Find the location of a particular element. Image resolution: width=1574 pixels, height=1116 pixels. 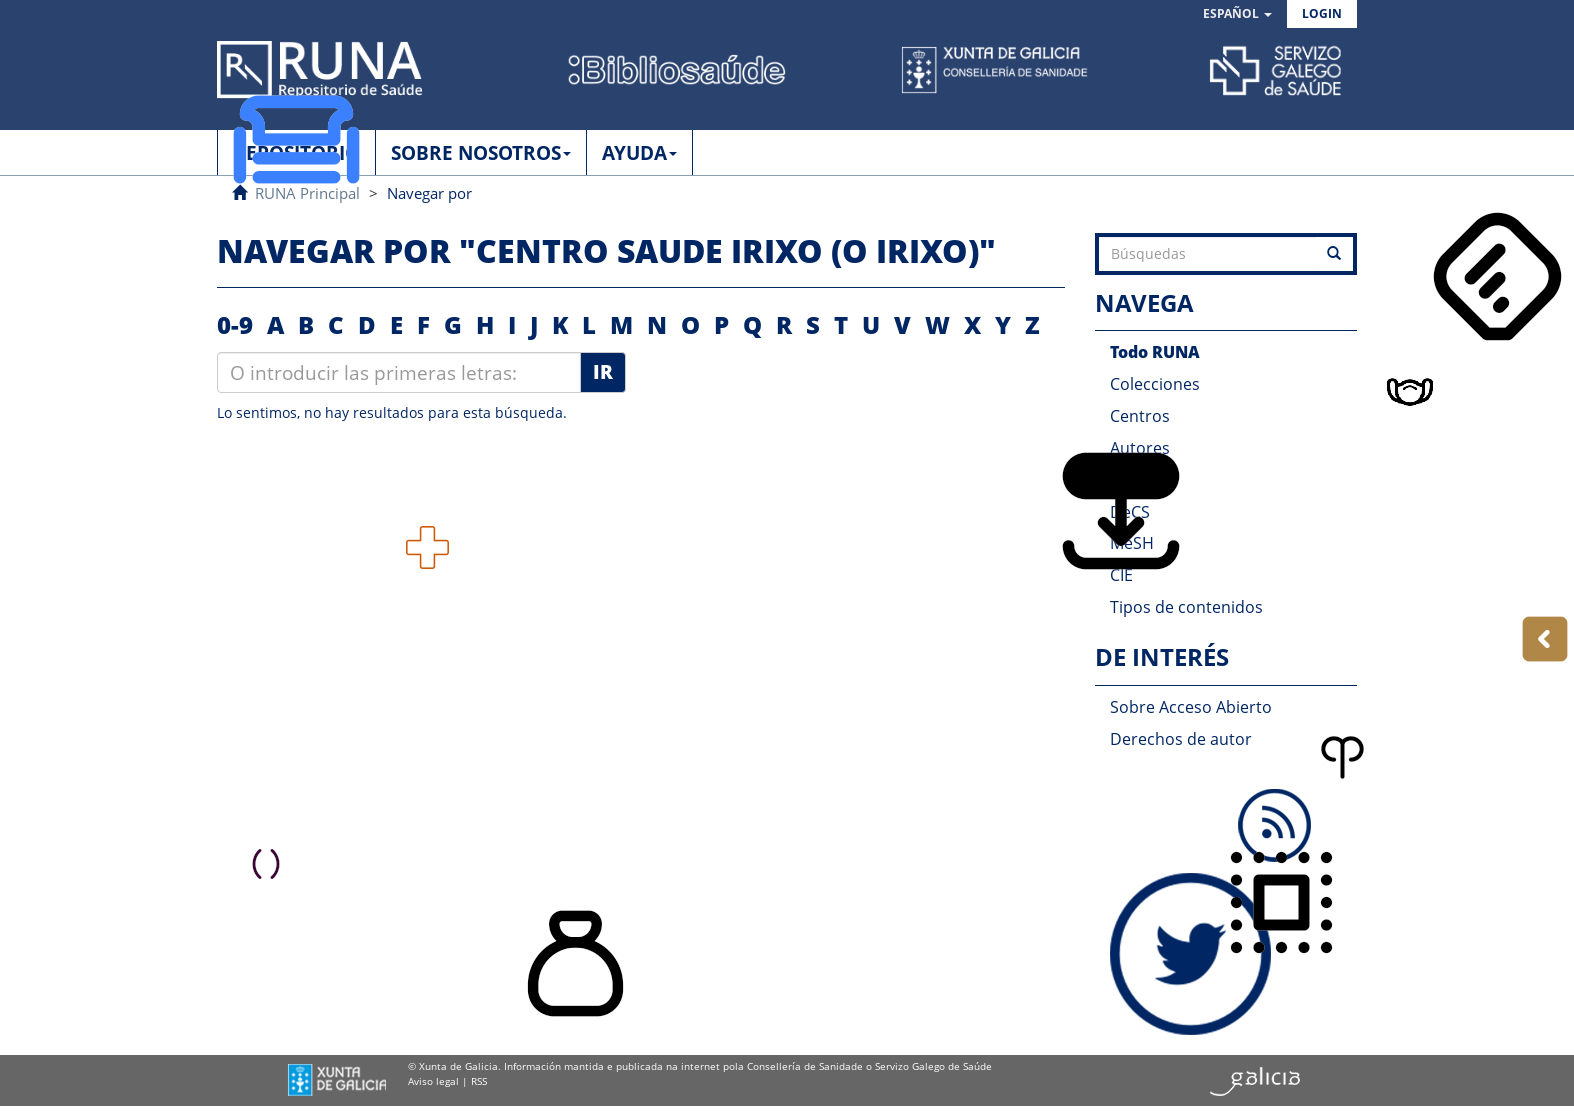

adjust margin spacing around an element is located at coordinates (1281, 902).